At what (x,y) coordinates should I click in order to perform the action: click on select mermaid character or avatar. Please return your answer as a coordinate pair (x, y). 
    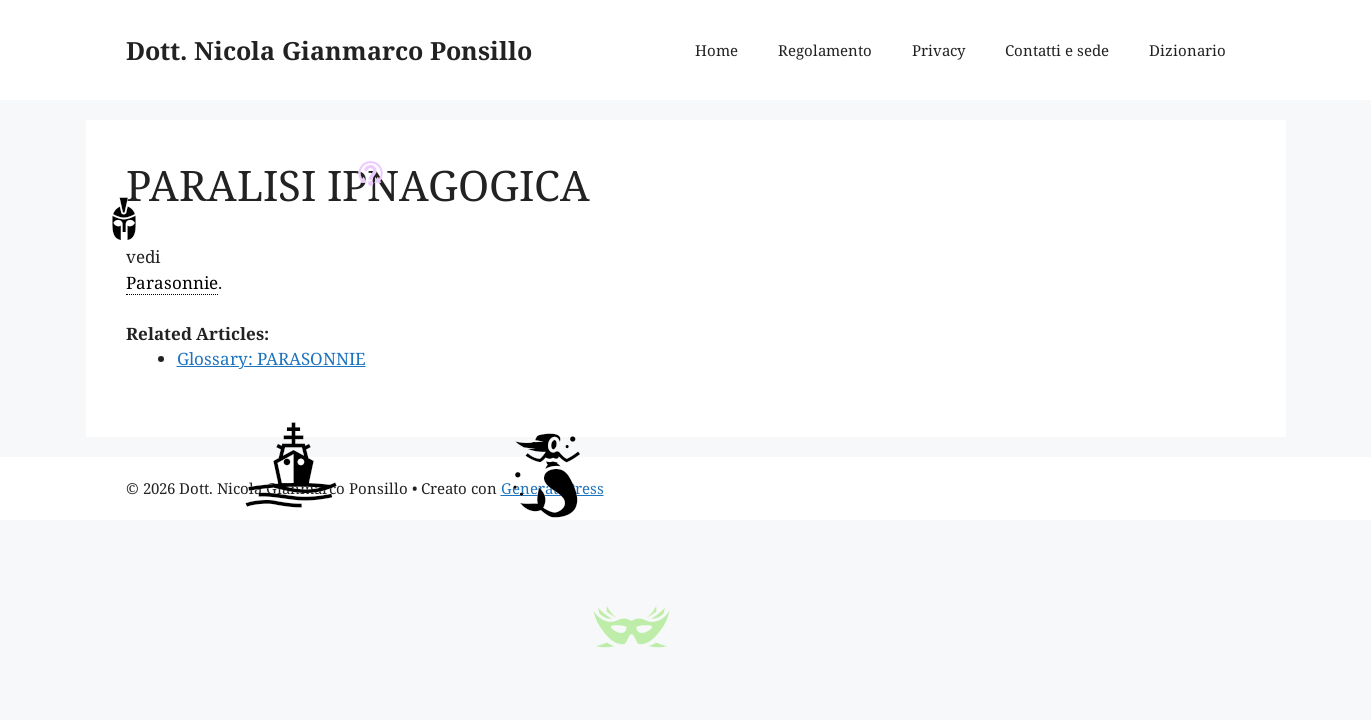
    Looking at the image, I should click on (550, 475).